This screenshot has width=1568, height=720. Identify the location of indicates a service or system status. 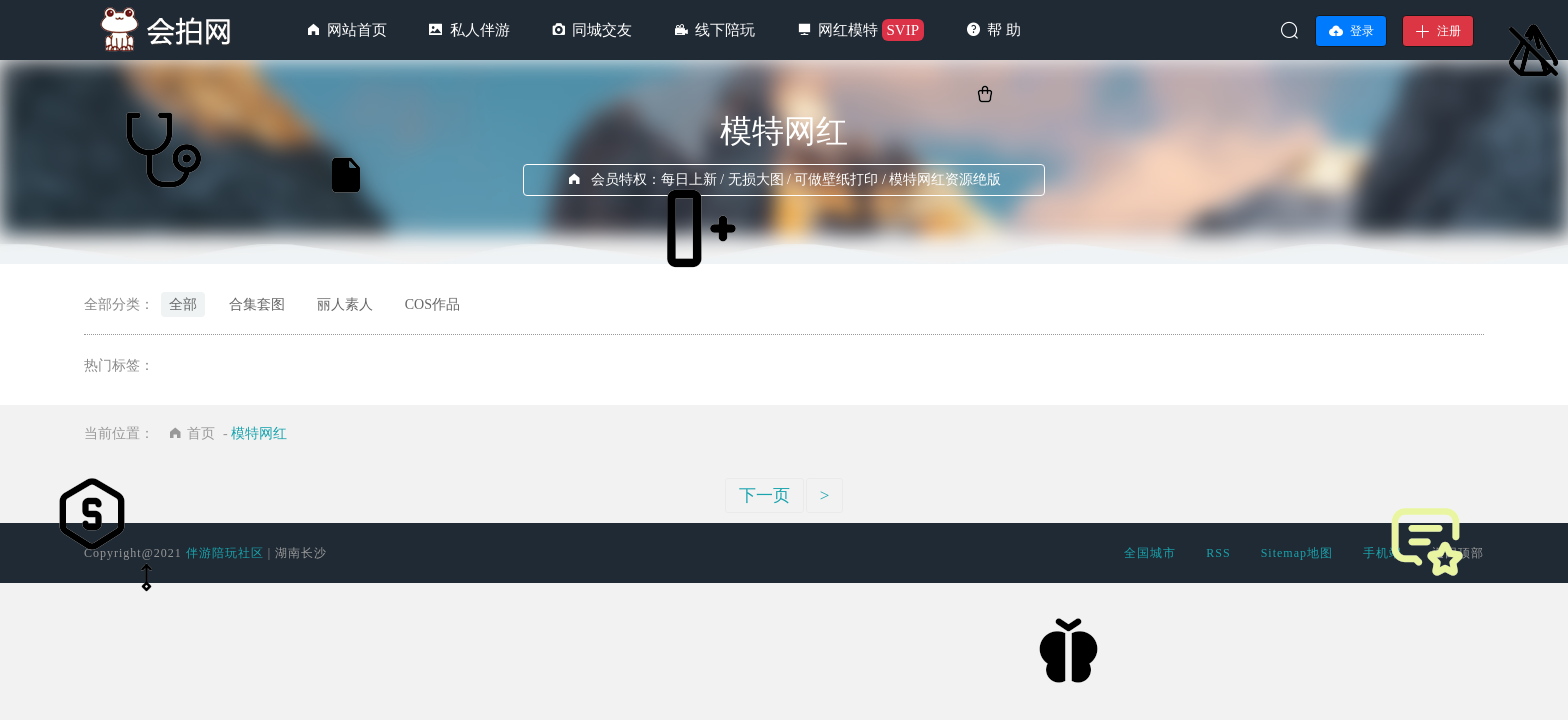
(92, 514).